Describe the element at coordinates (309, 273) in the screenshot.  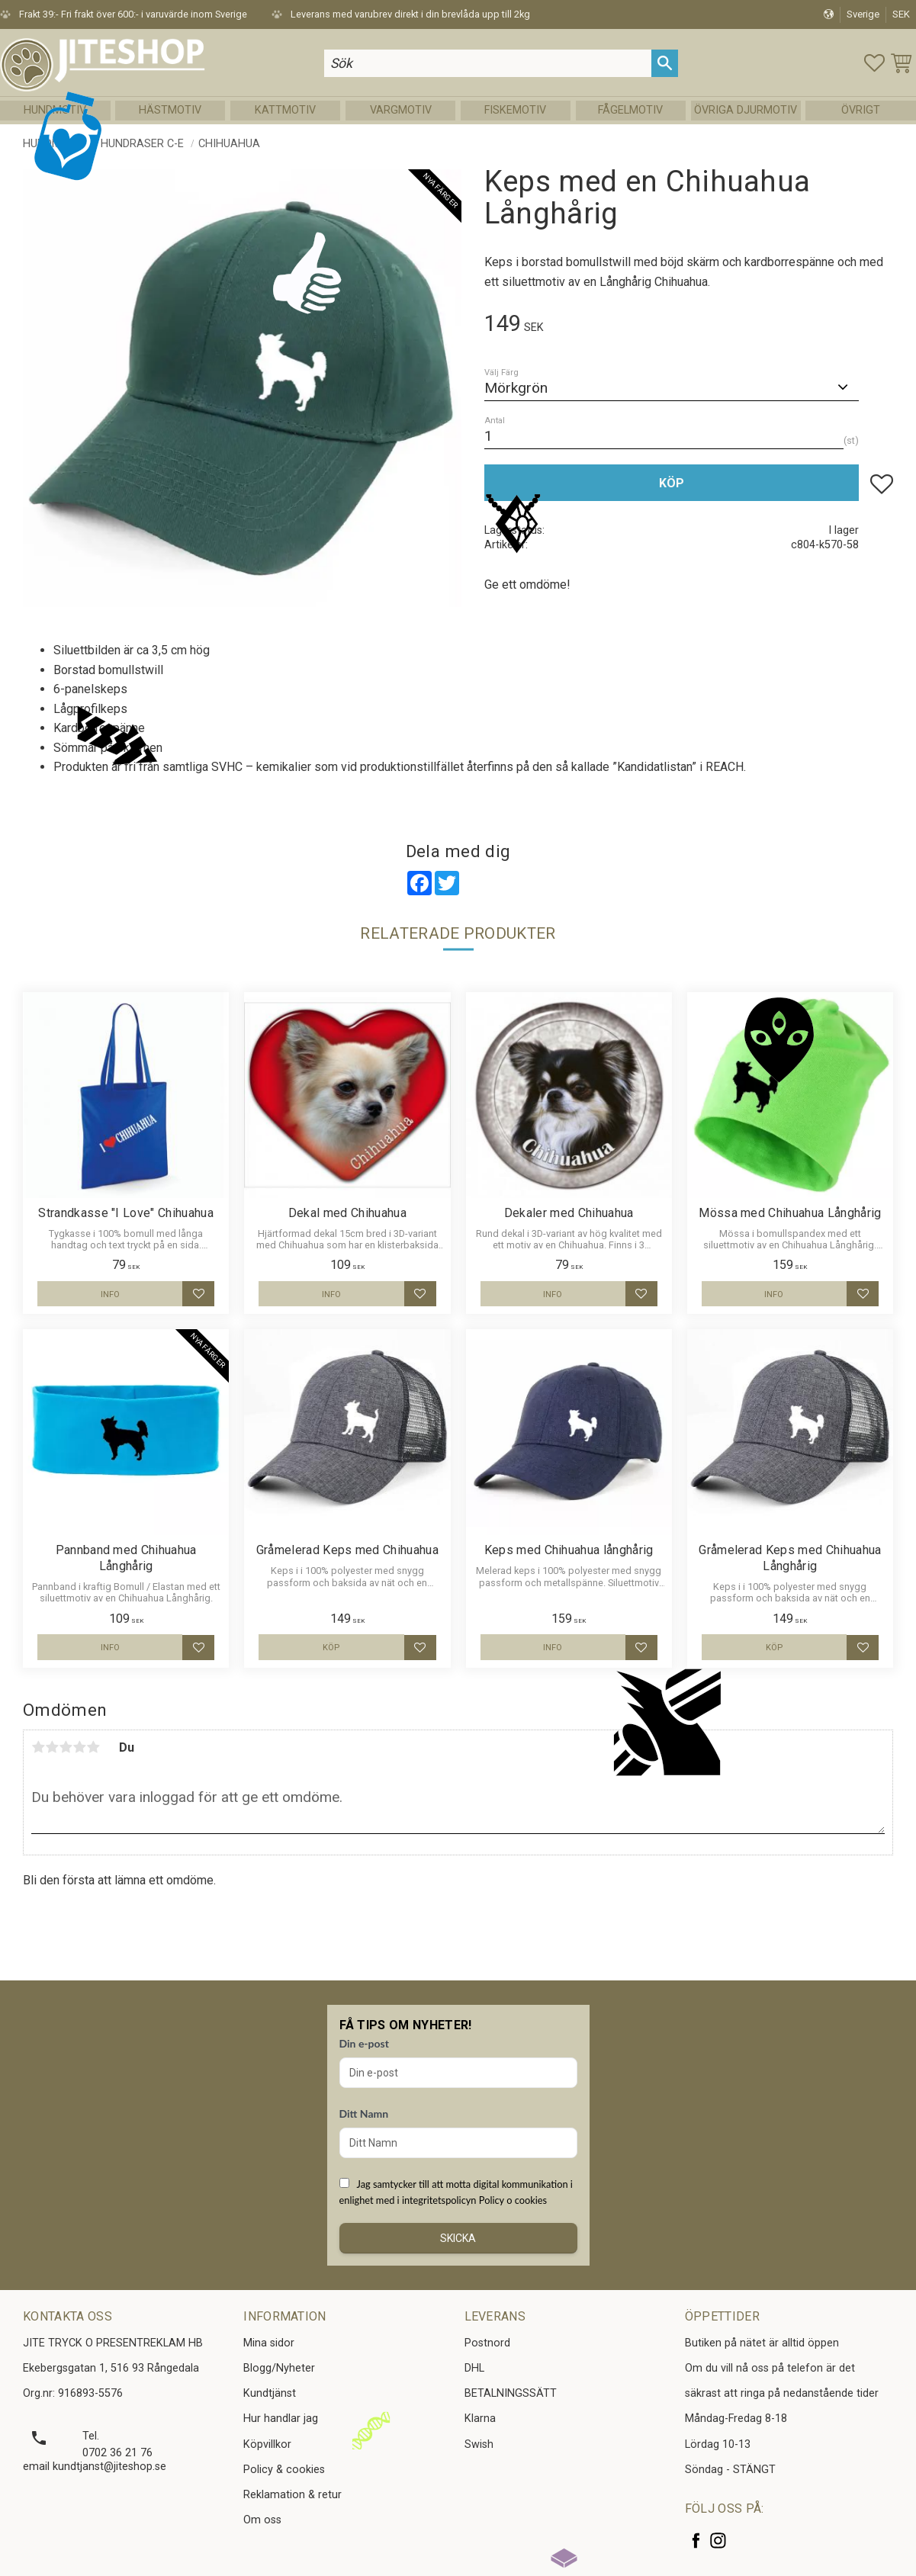
I see `like or upvote content` at that location.